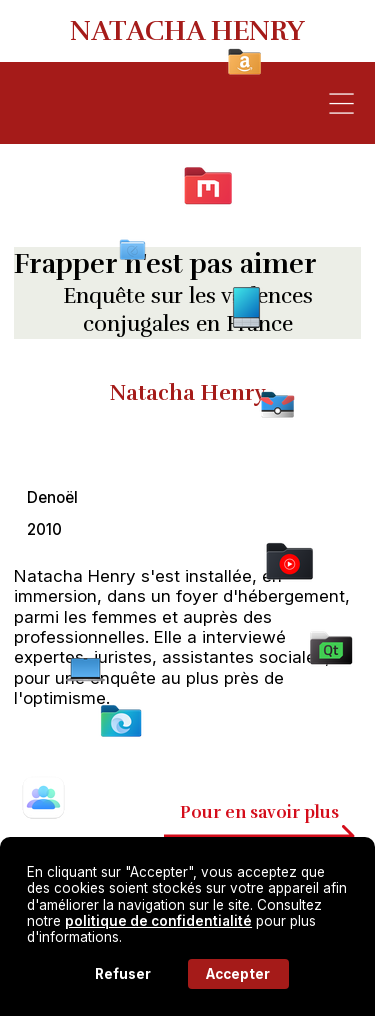 This screenshot has height=1016, width=375. I want to click on open folder containing Microsoft Edge browser files, so click(121, 722).